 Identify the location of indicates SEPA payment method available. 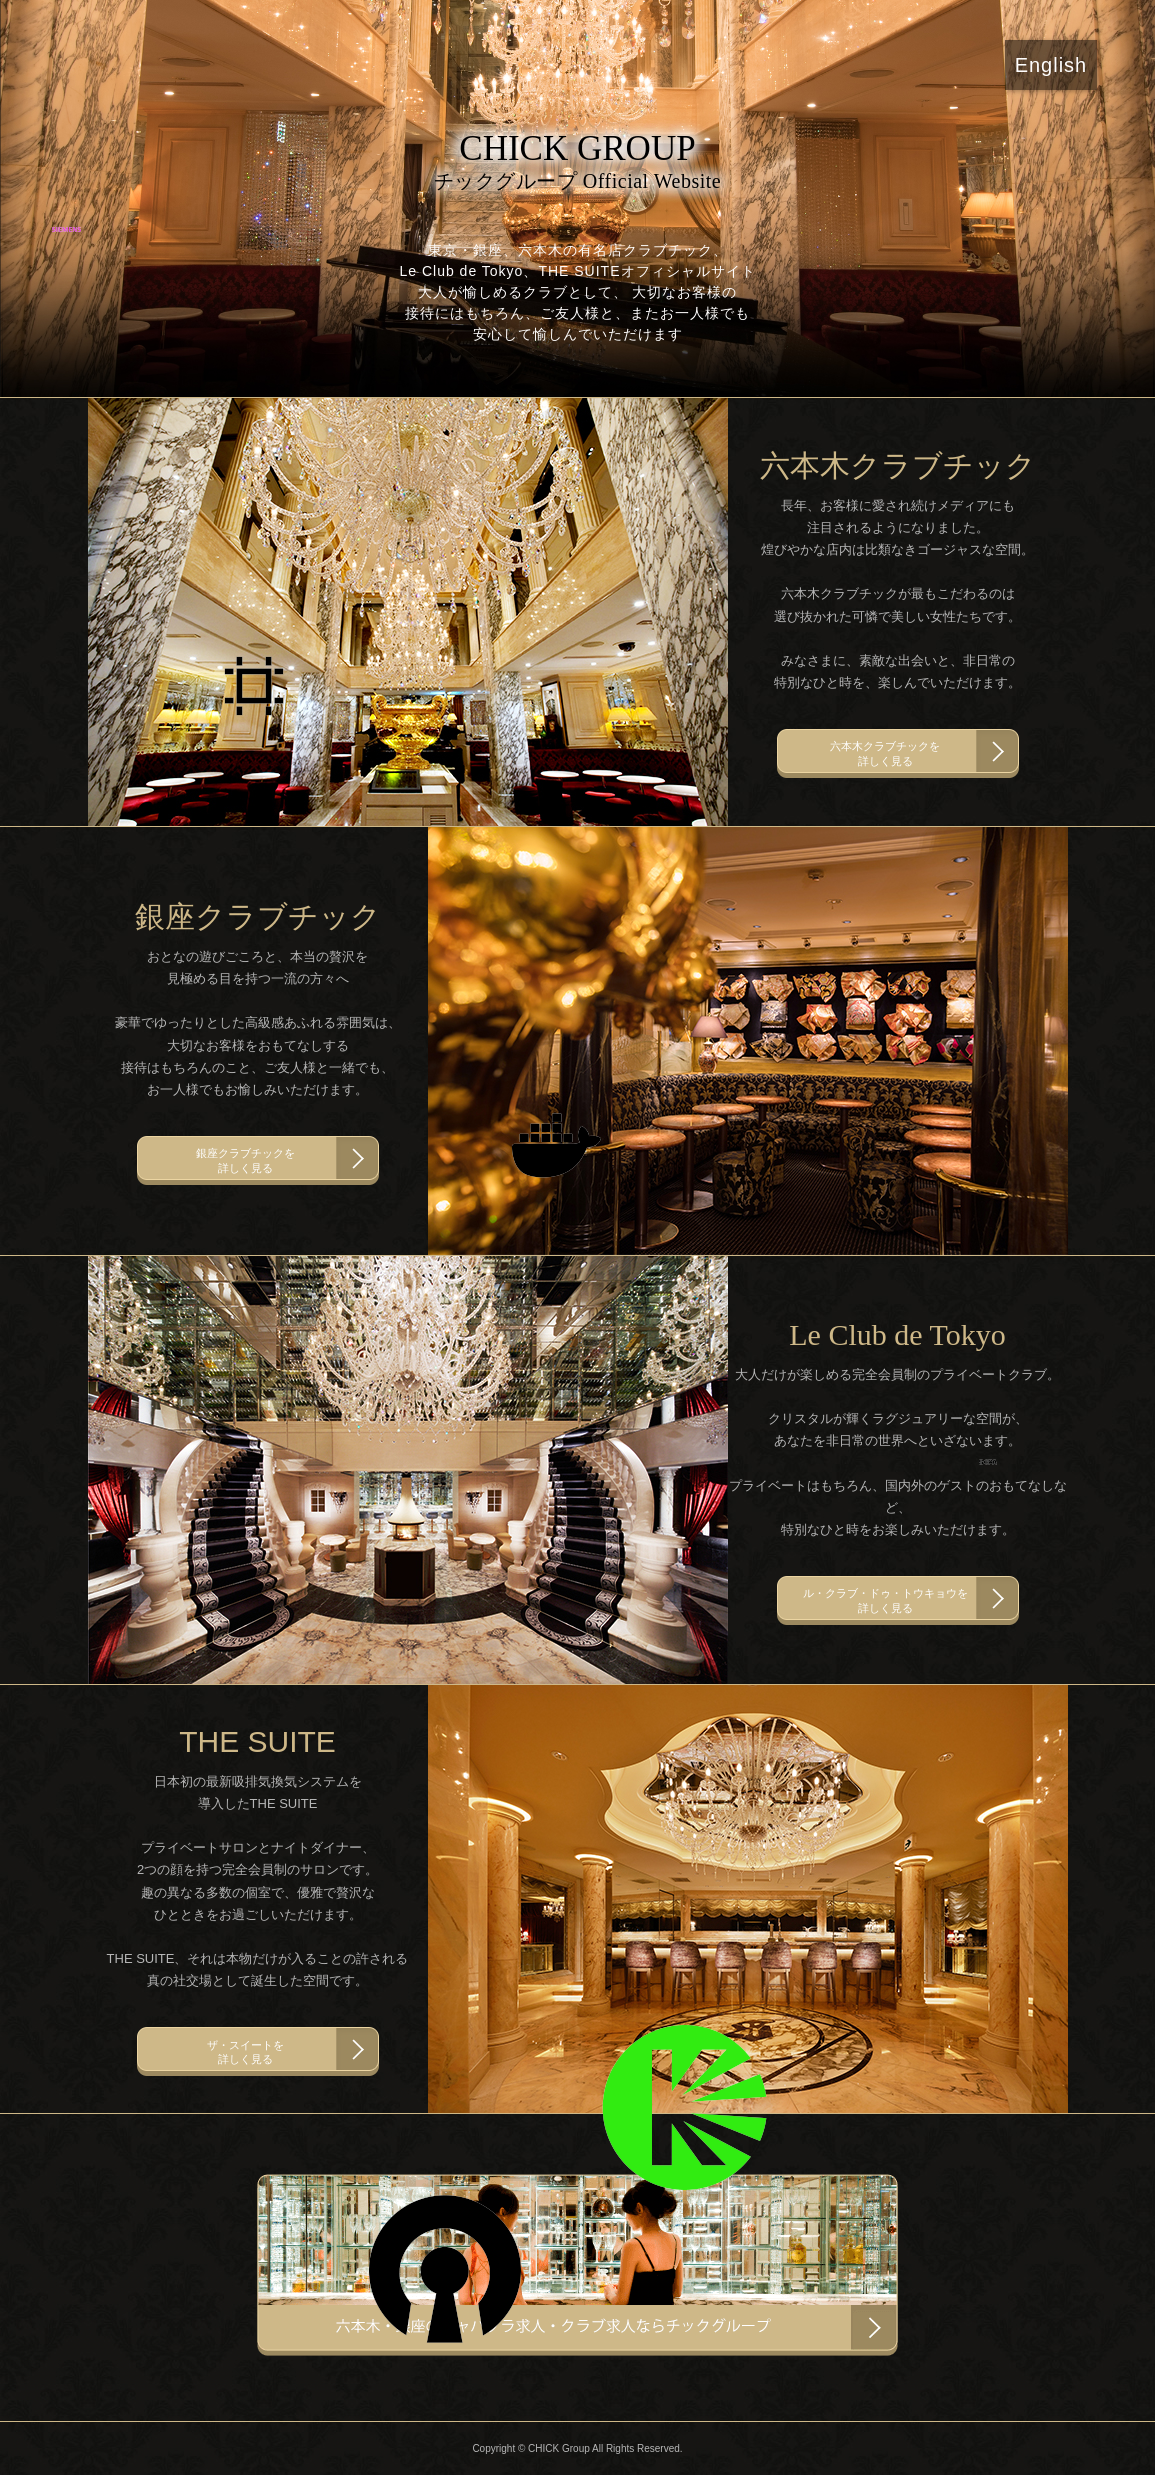
(988, 1462).